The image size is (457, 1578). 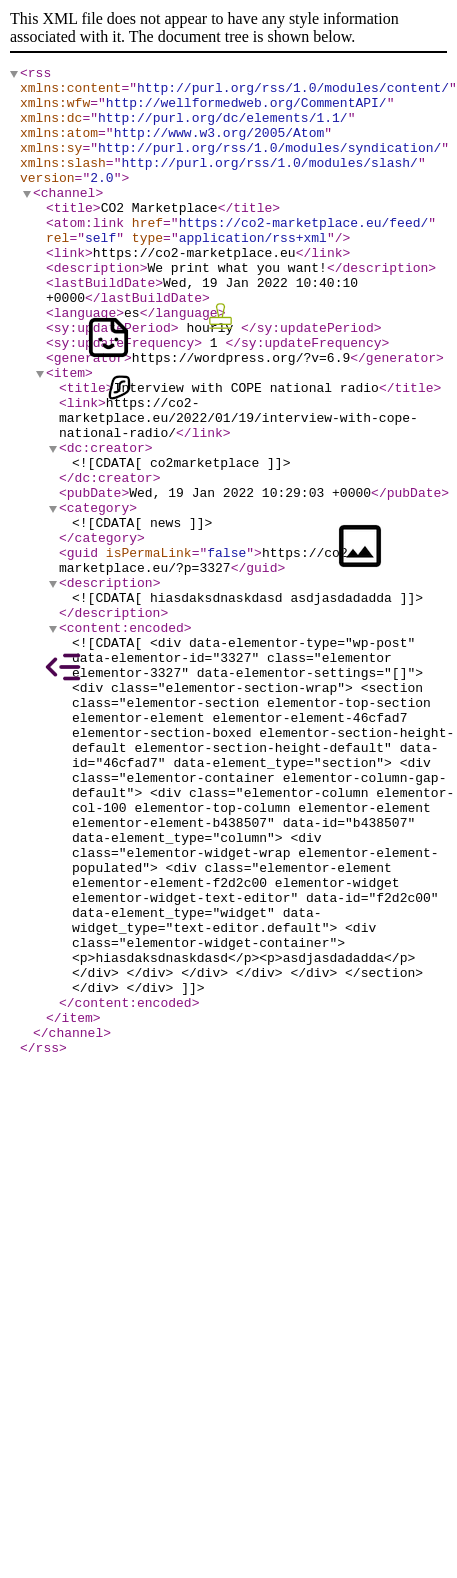 What do you see at coordinates (63, 667) in the screenshot?
I see `decrease text indentation` at bounding box center [63, 667].